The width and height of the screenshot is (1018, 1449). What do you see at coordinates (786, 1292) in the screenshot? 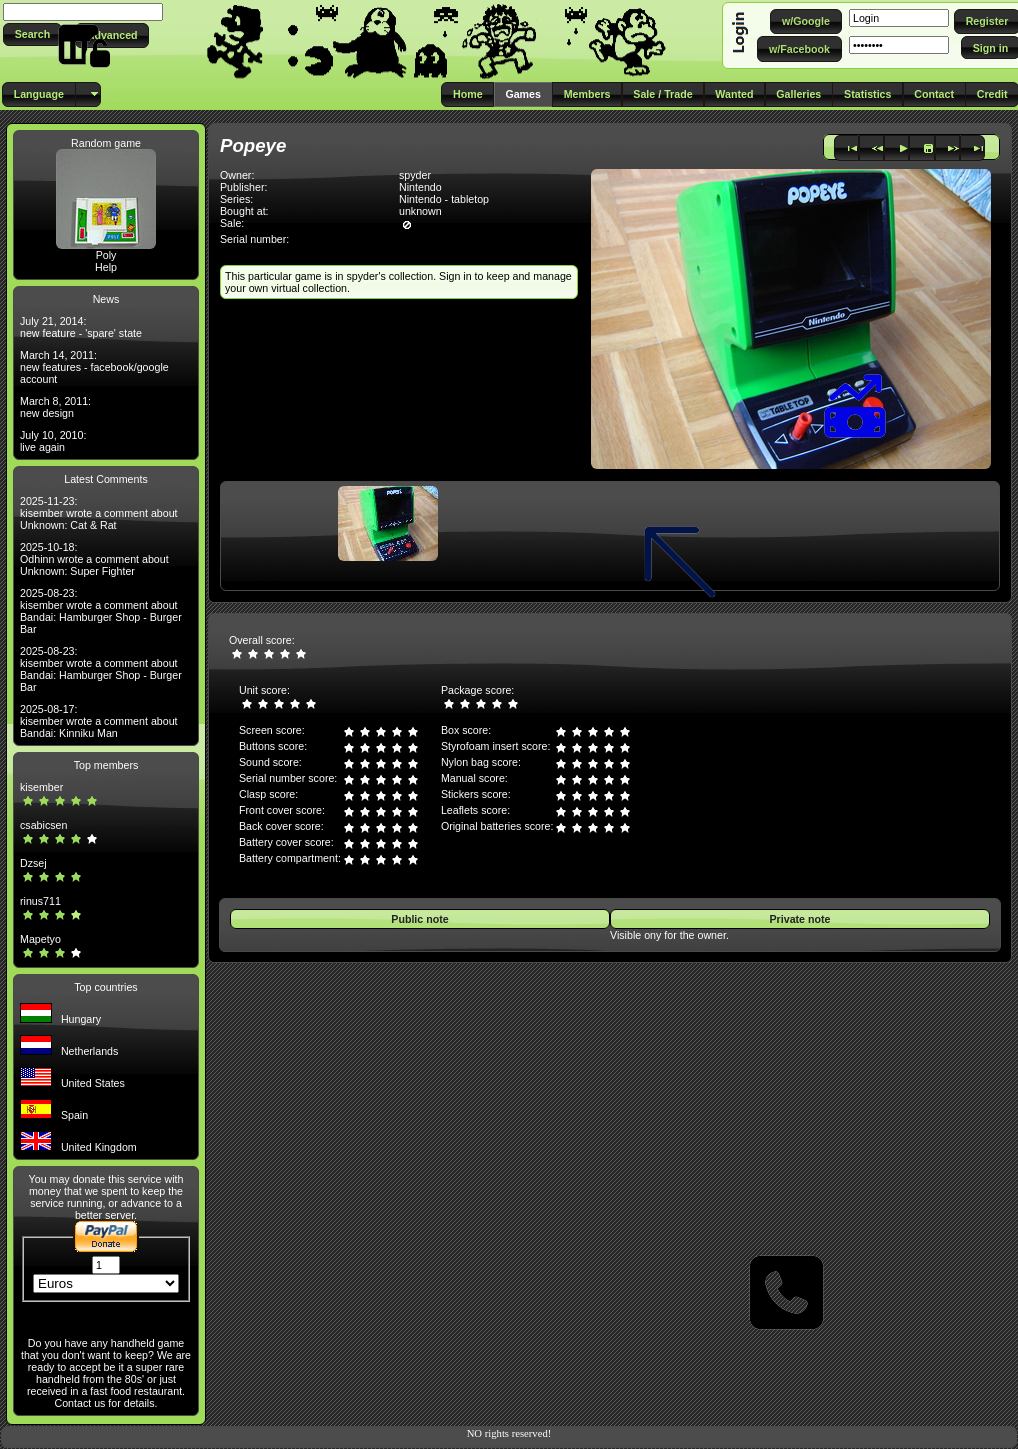
I see `tap to make a phone call` at bounding box center [786, 1292].